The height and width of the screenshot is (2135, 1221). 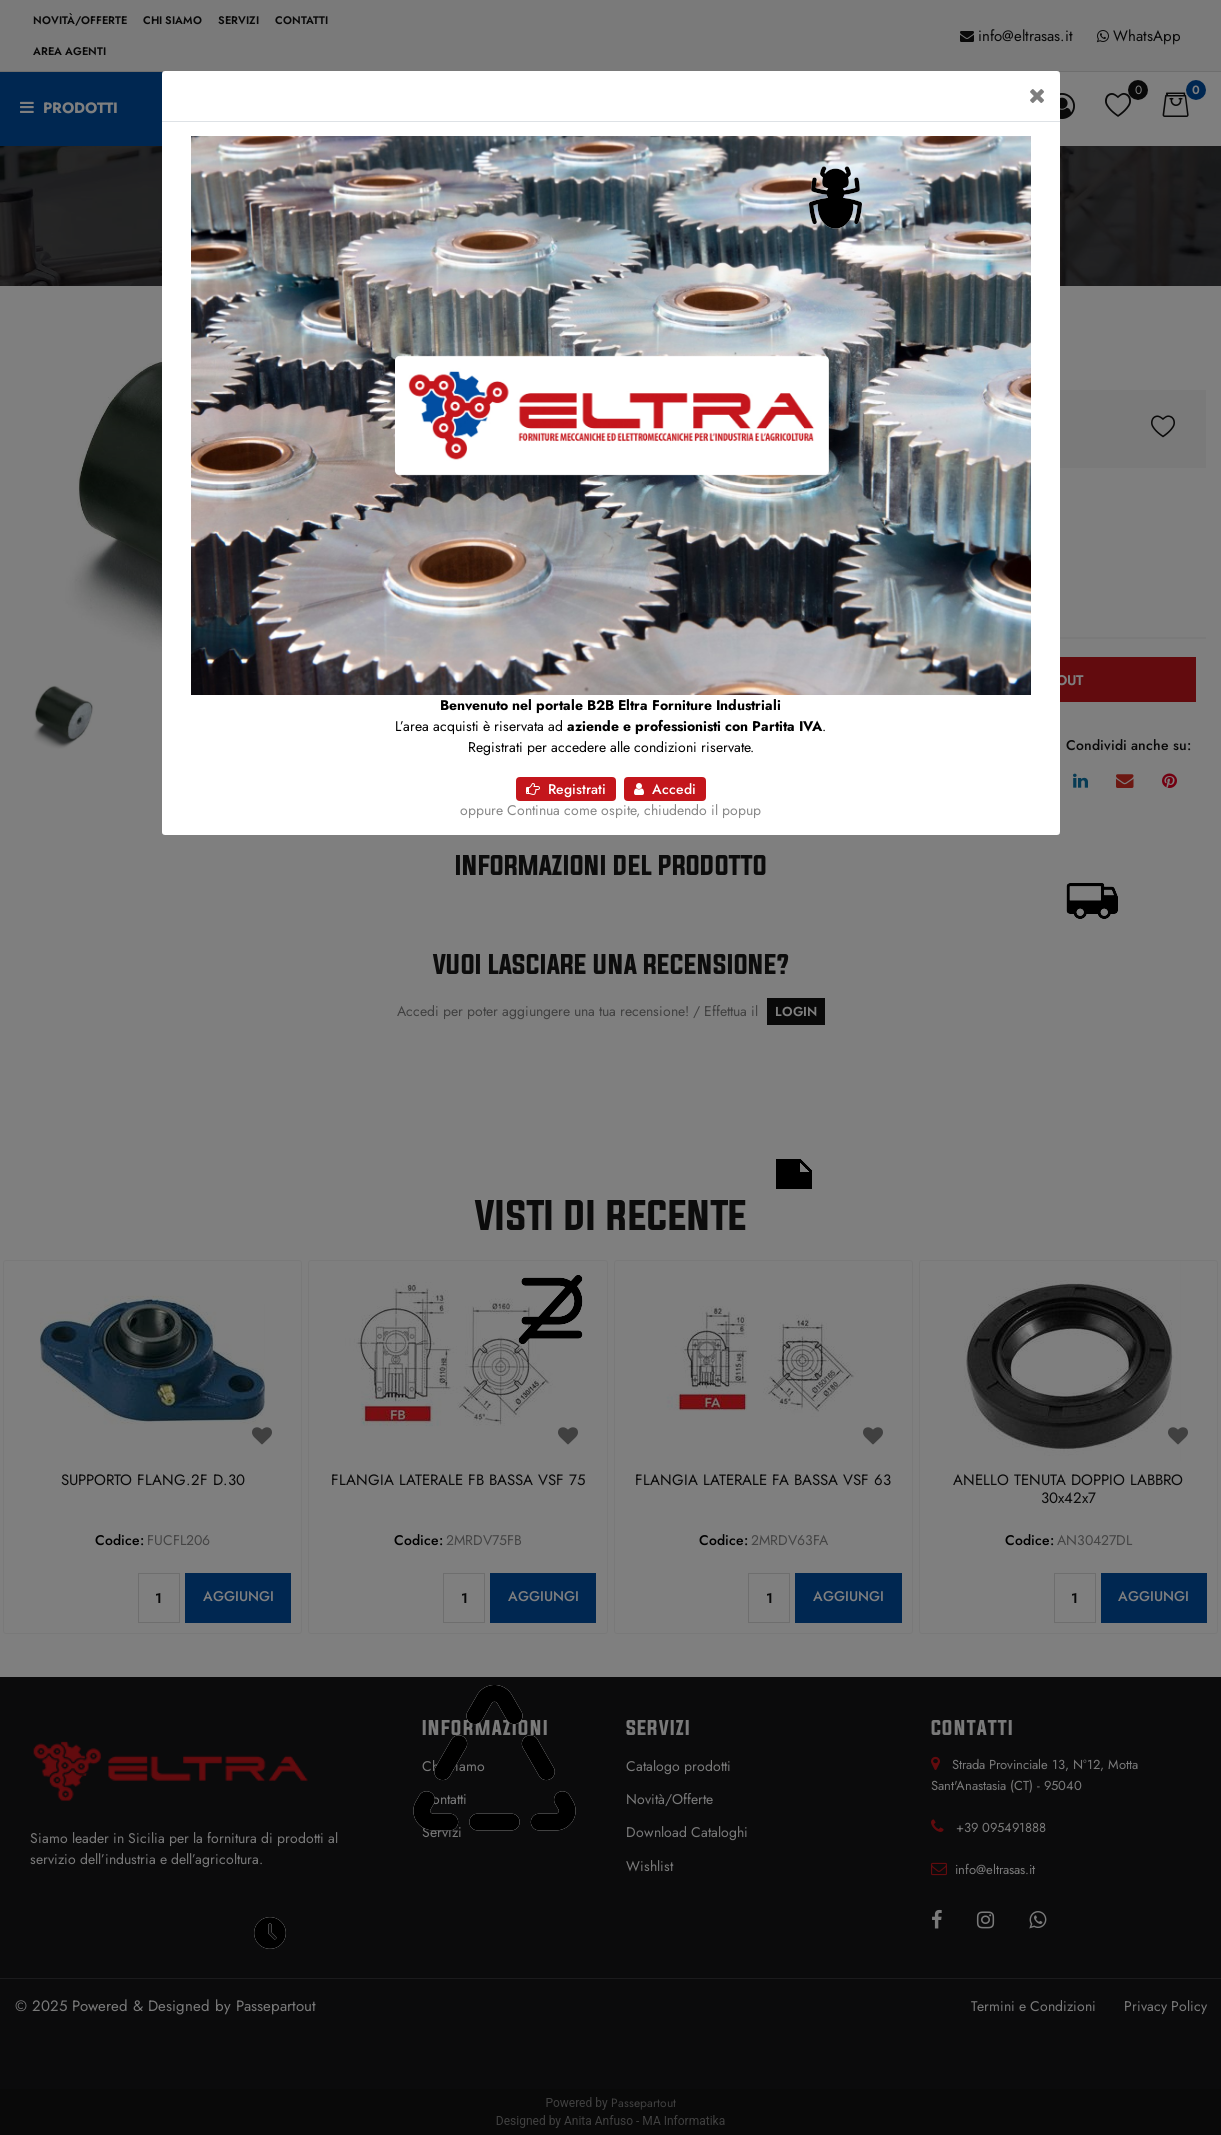 What do you see at coordinates (550, 1309) in the screenshot?
I see `indicates "not a superset of" in mathematical notation` at bounding box center [550, 1309].